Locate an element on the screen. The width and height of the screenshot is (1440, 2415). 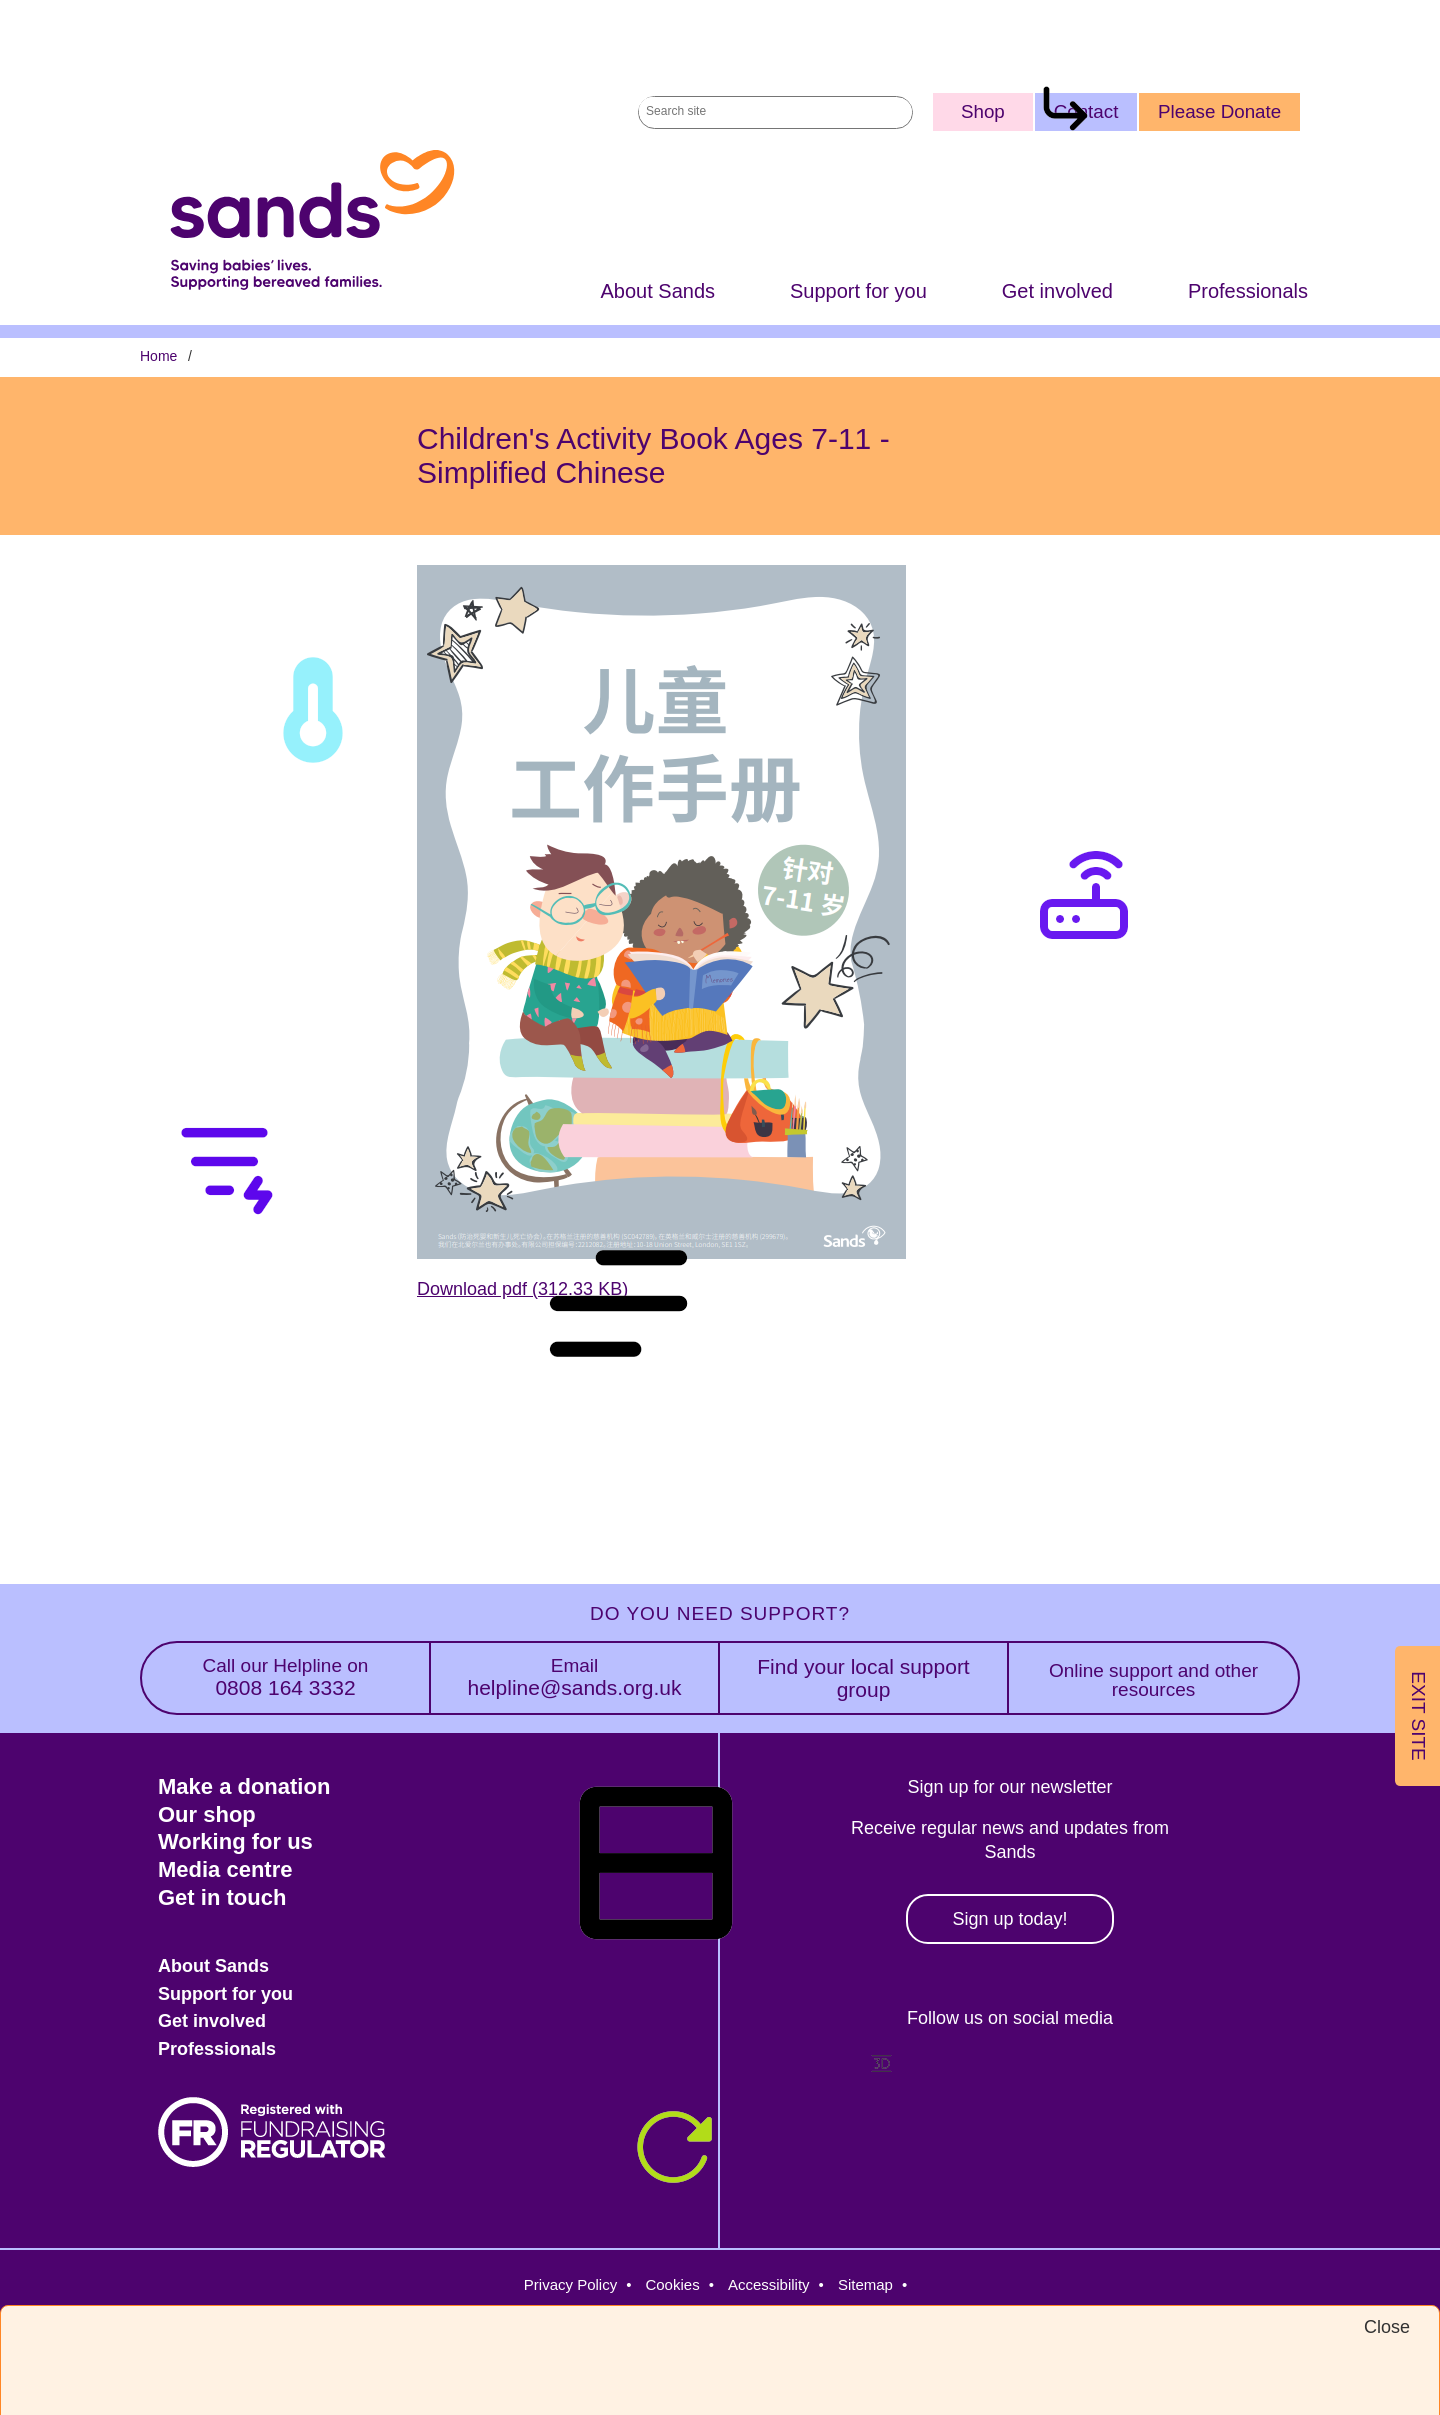
reply to a message or comment is located at coordinates (1064, 107).